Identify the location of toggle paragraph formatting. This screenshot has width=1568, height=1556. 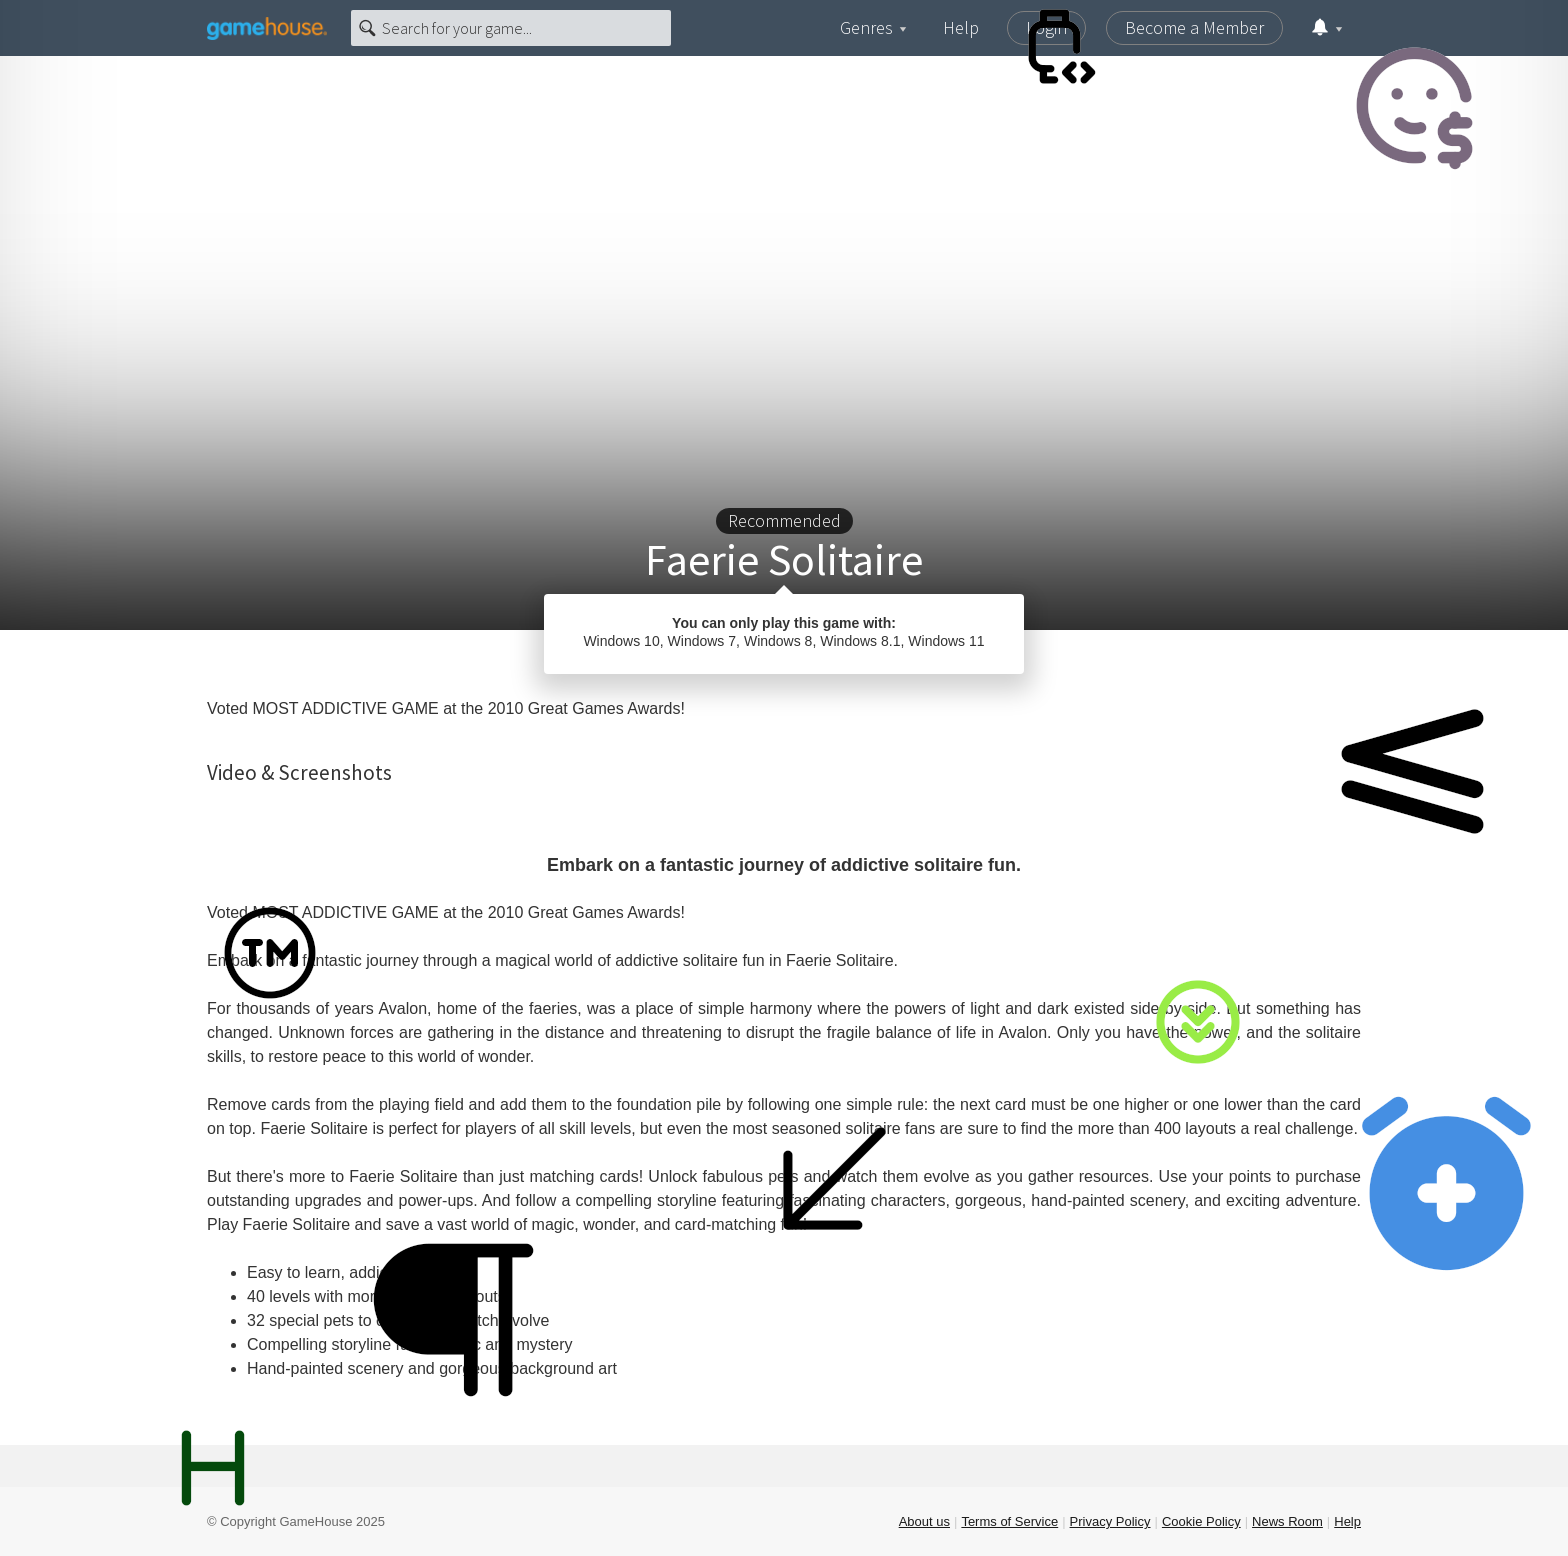
(457, 1320).